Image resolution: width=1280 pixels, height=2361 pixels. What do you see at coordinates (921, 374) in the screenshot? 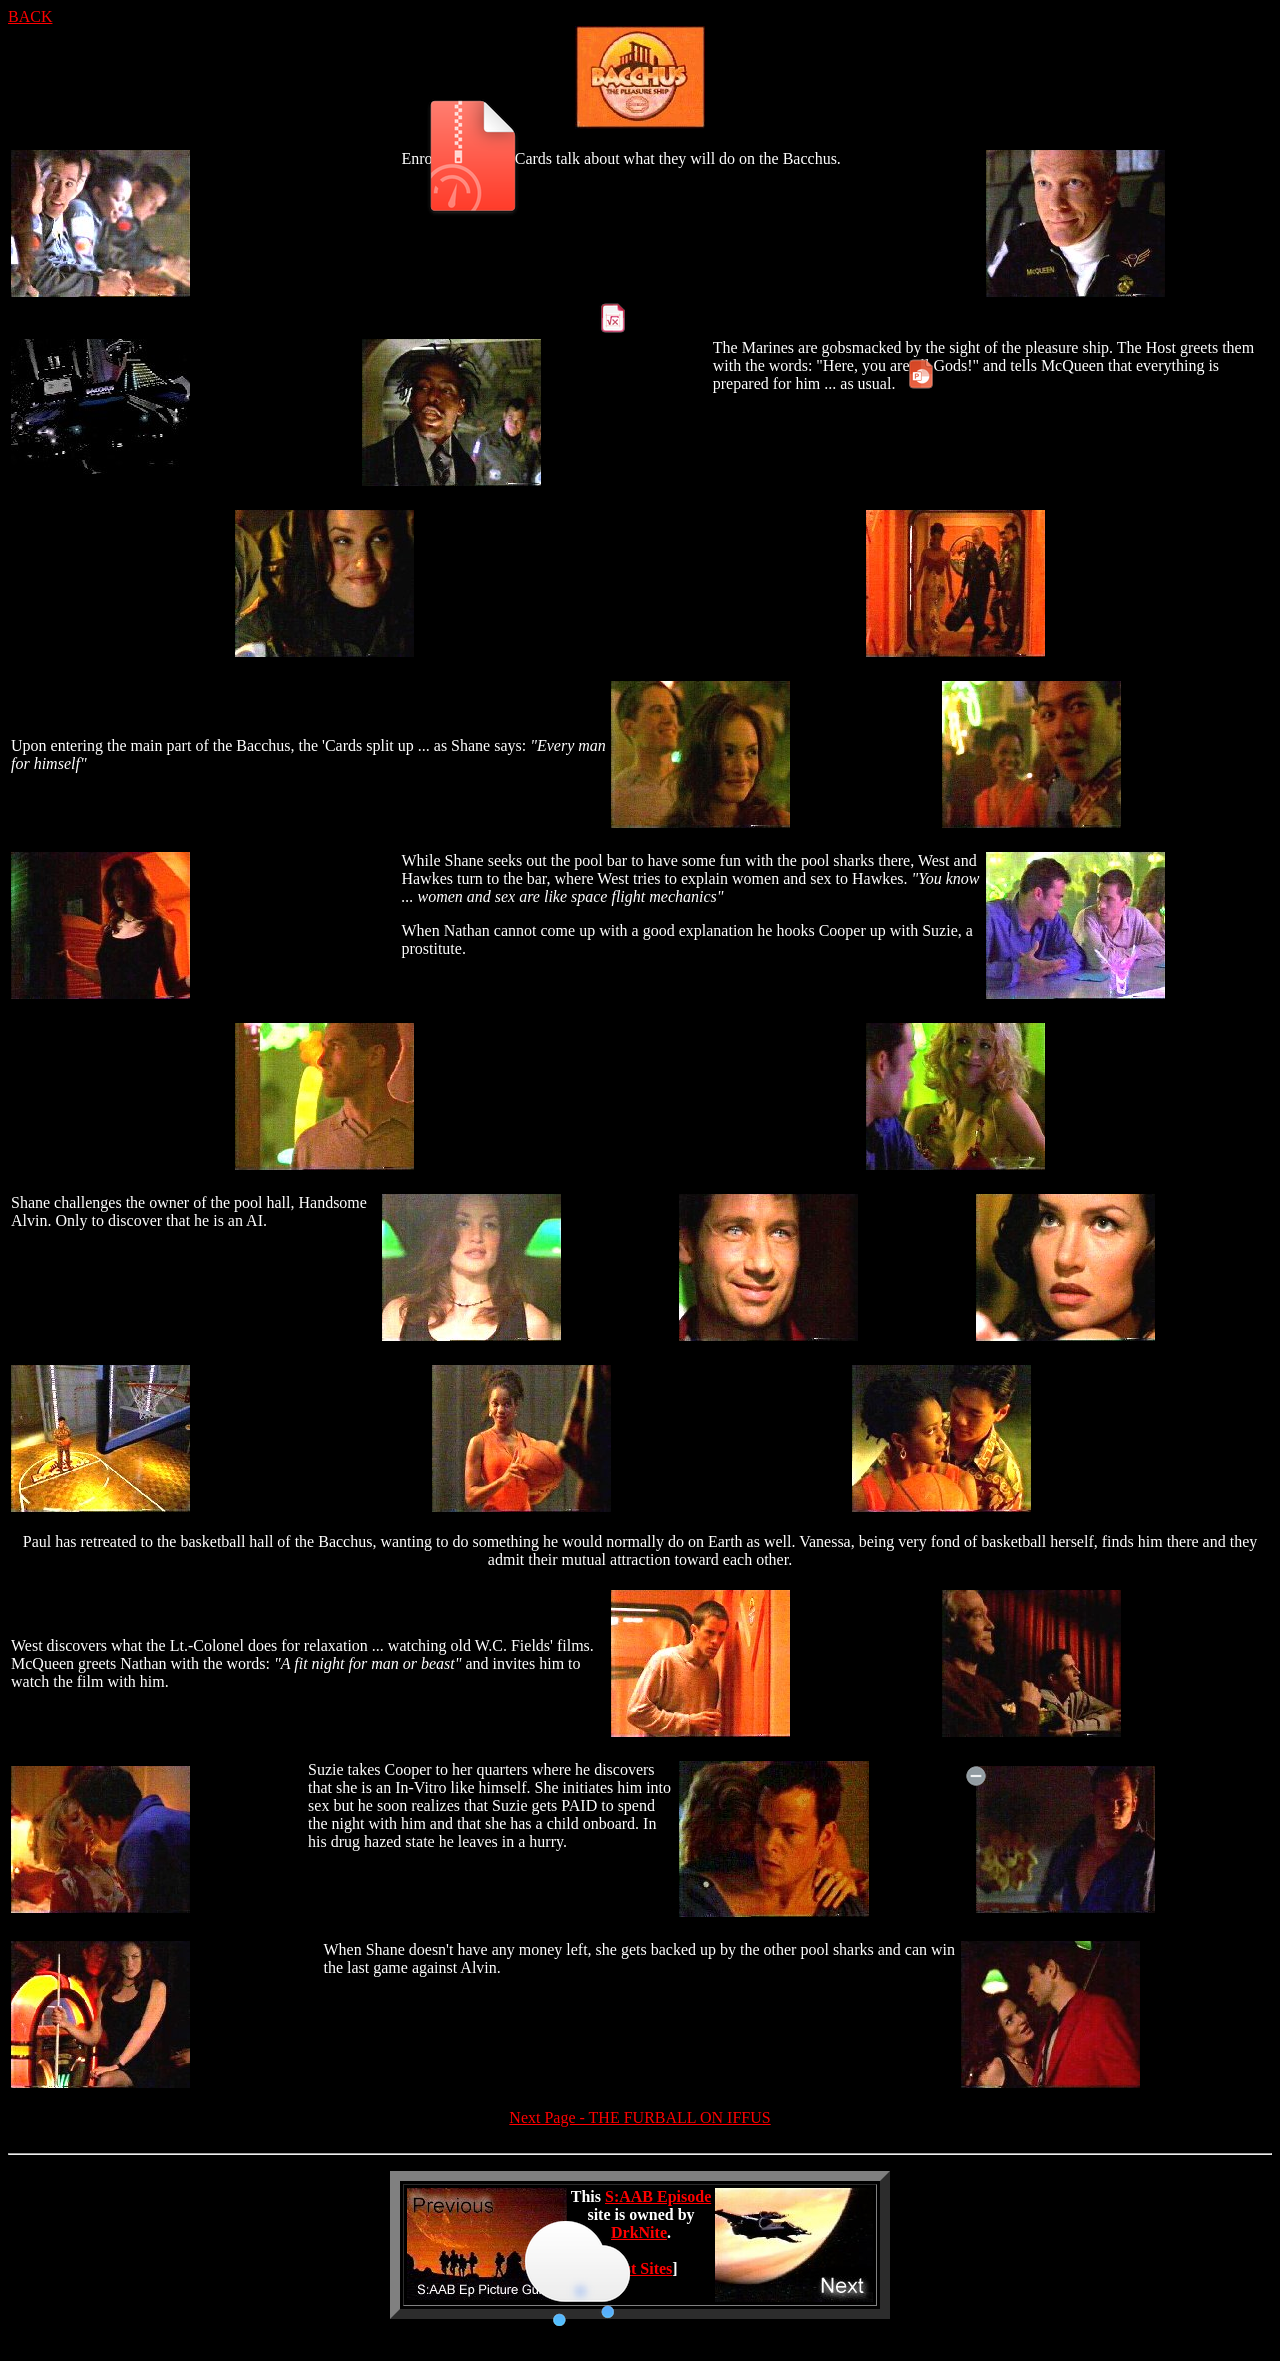
I see `a microsoft powerpoint file` at bounding box center [921, 374].